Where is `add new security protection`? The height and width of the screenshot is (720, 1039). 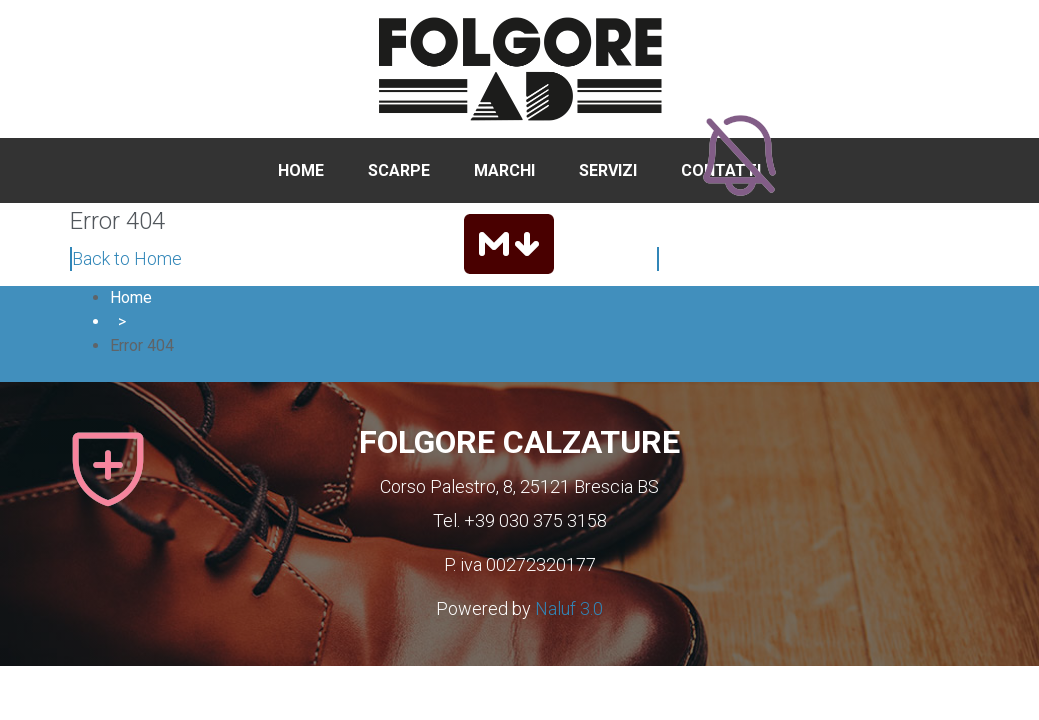
add new security protection is located at coordinates (108, 465).